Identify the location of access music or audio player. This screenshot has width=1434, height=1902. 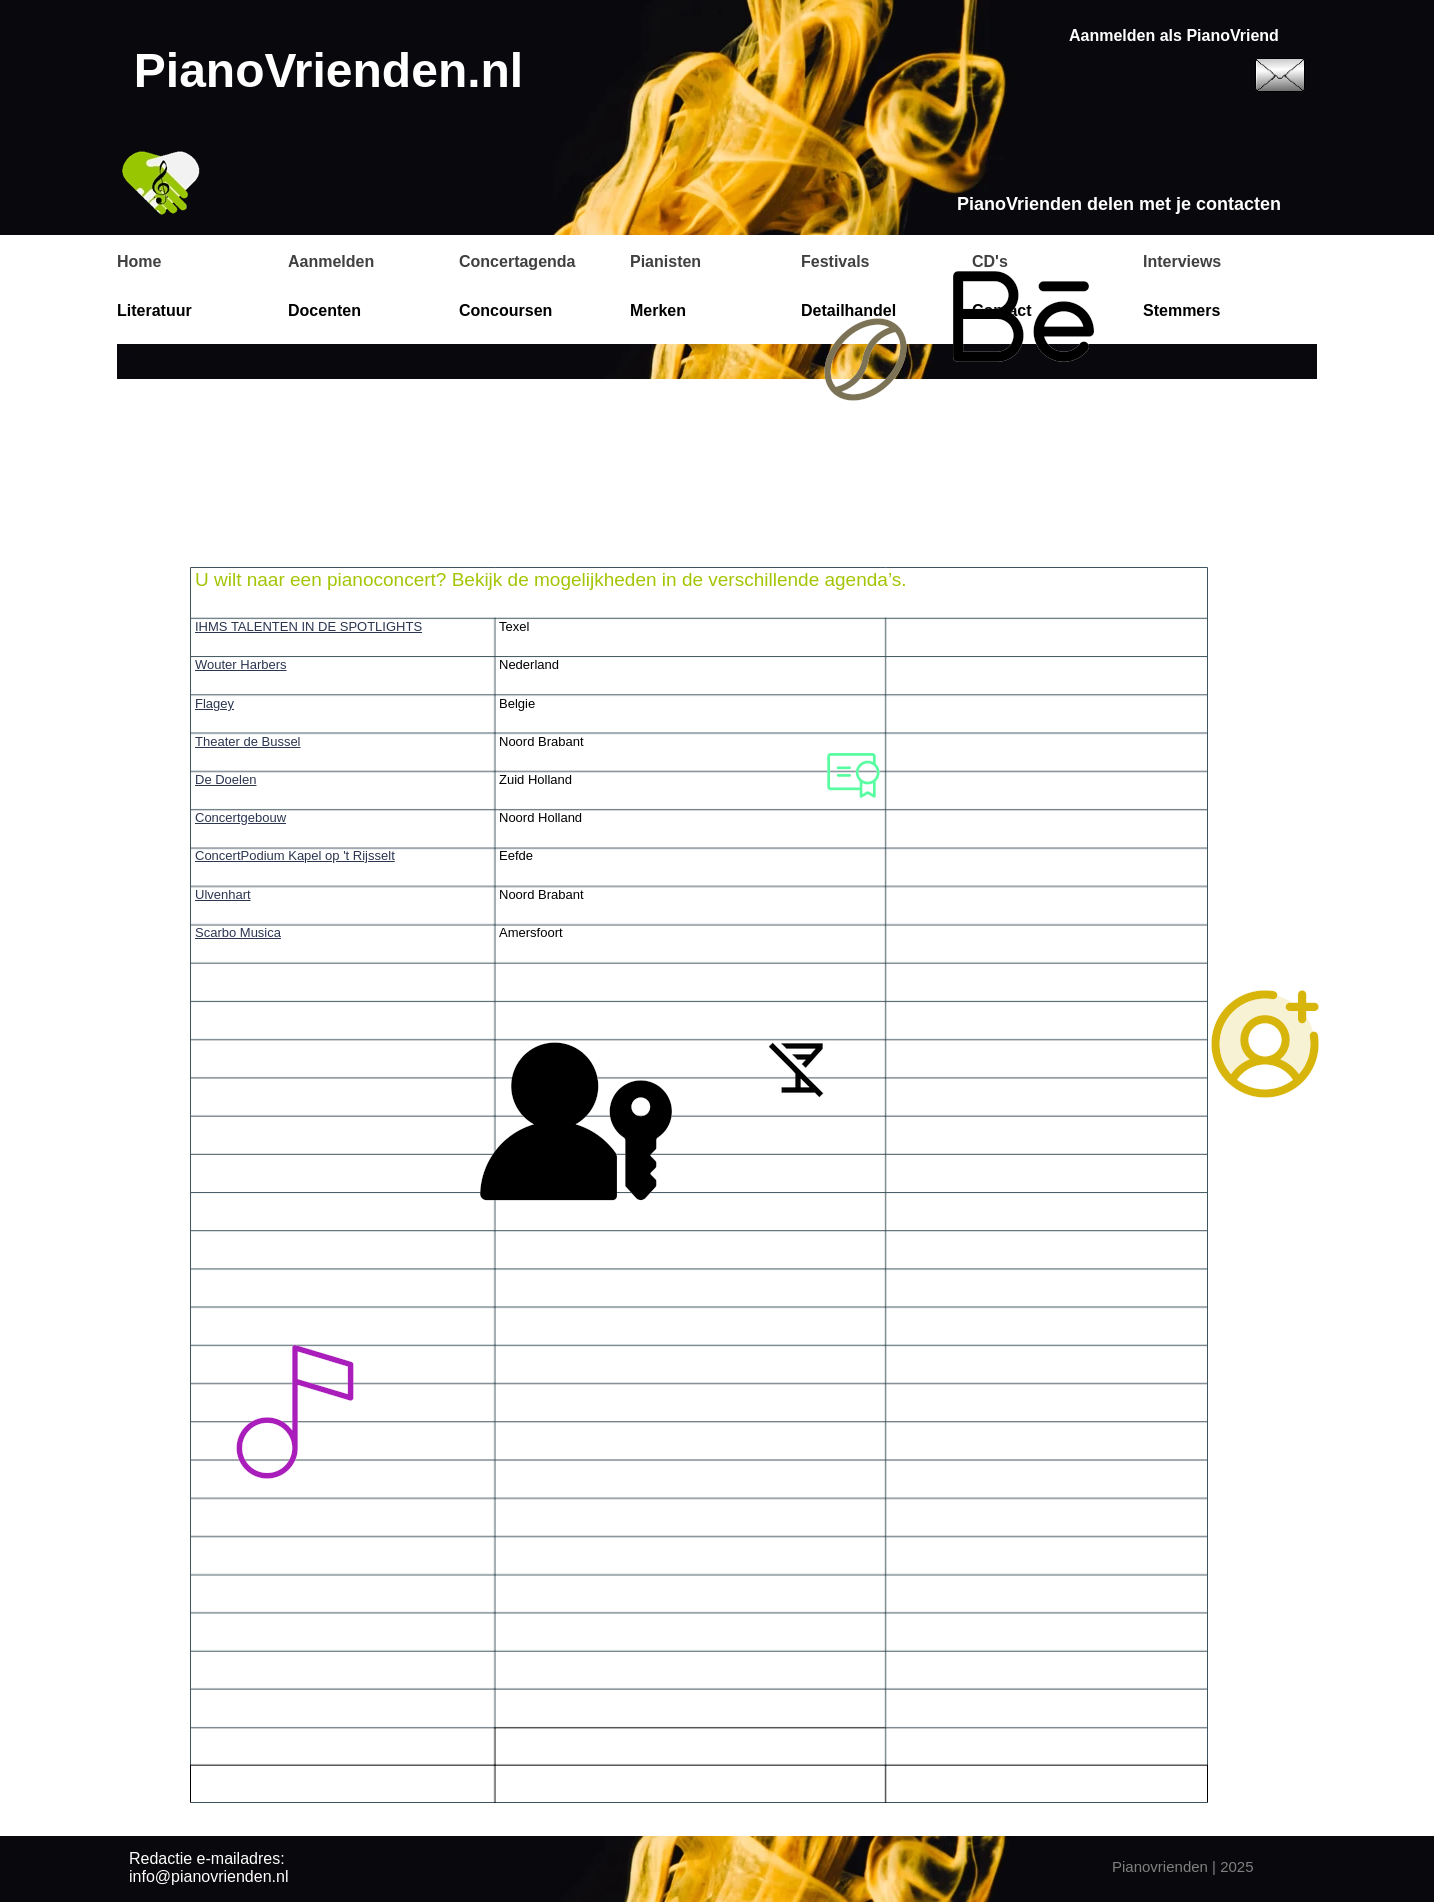
(295, 1409).